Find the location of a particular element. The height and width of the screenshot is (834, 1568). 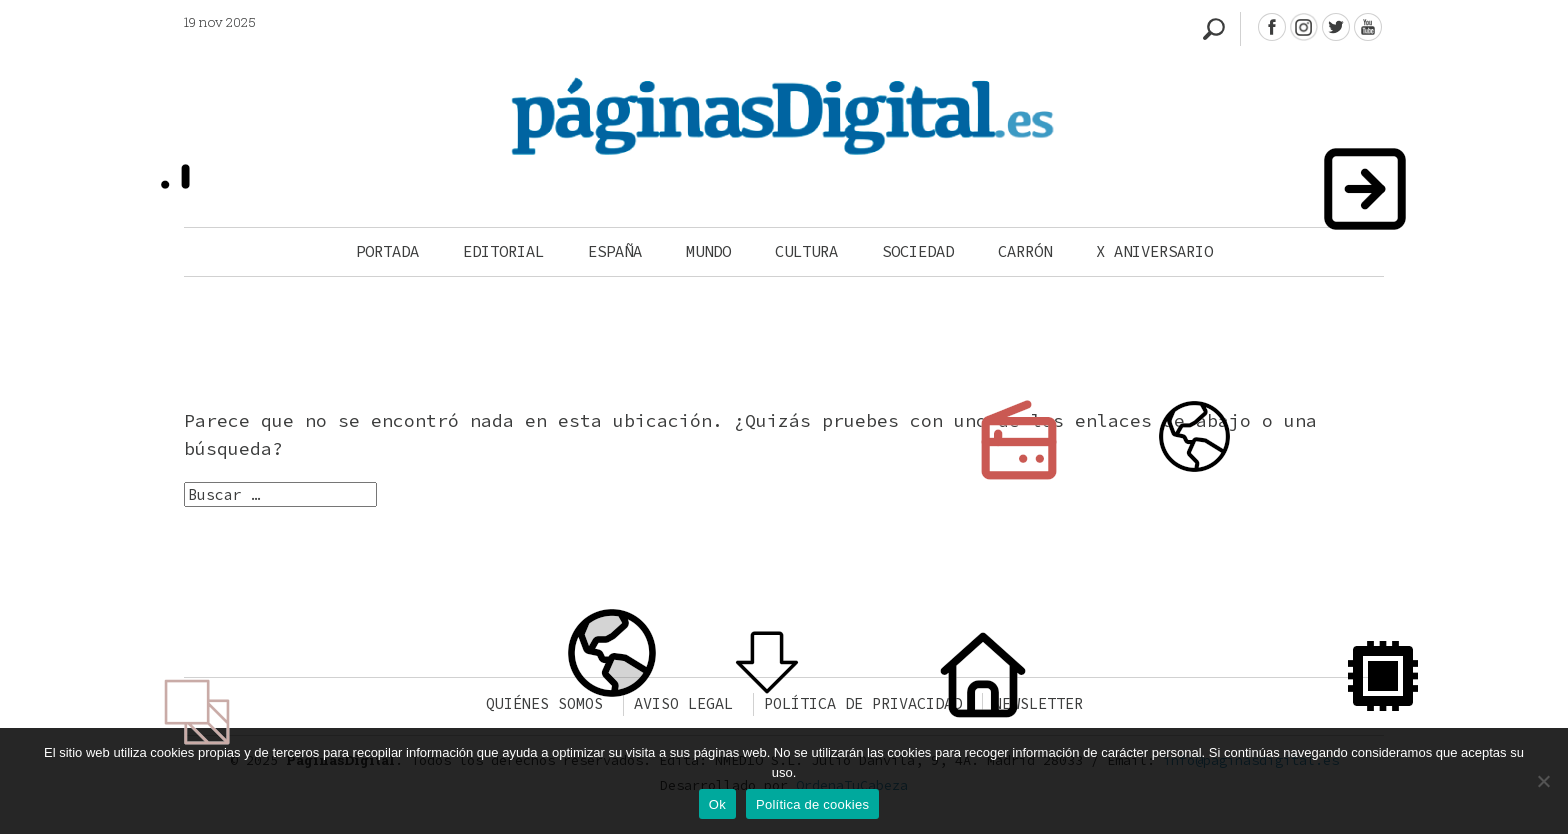

indicates weak signal strength is located at coordinates (206, 152).